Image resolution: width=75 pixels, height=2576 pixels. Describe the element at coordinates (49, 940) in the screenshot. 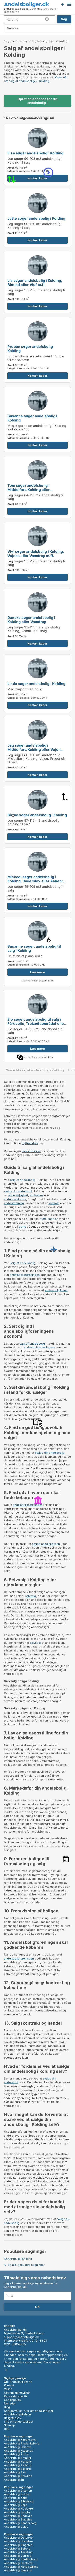

I see `indicates step six in a multi-step process` at that location.